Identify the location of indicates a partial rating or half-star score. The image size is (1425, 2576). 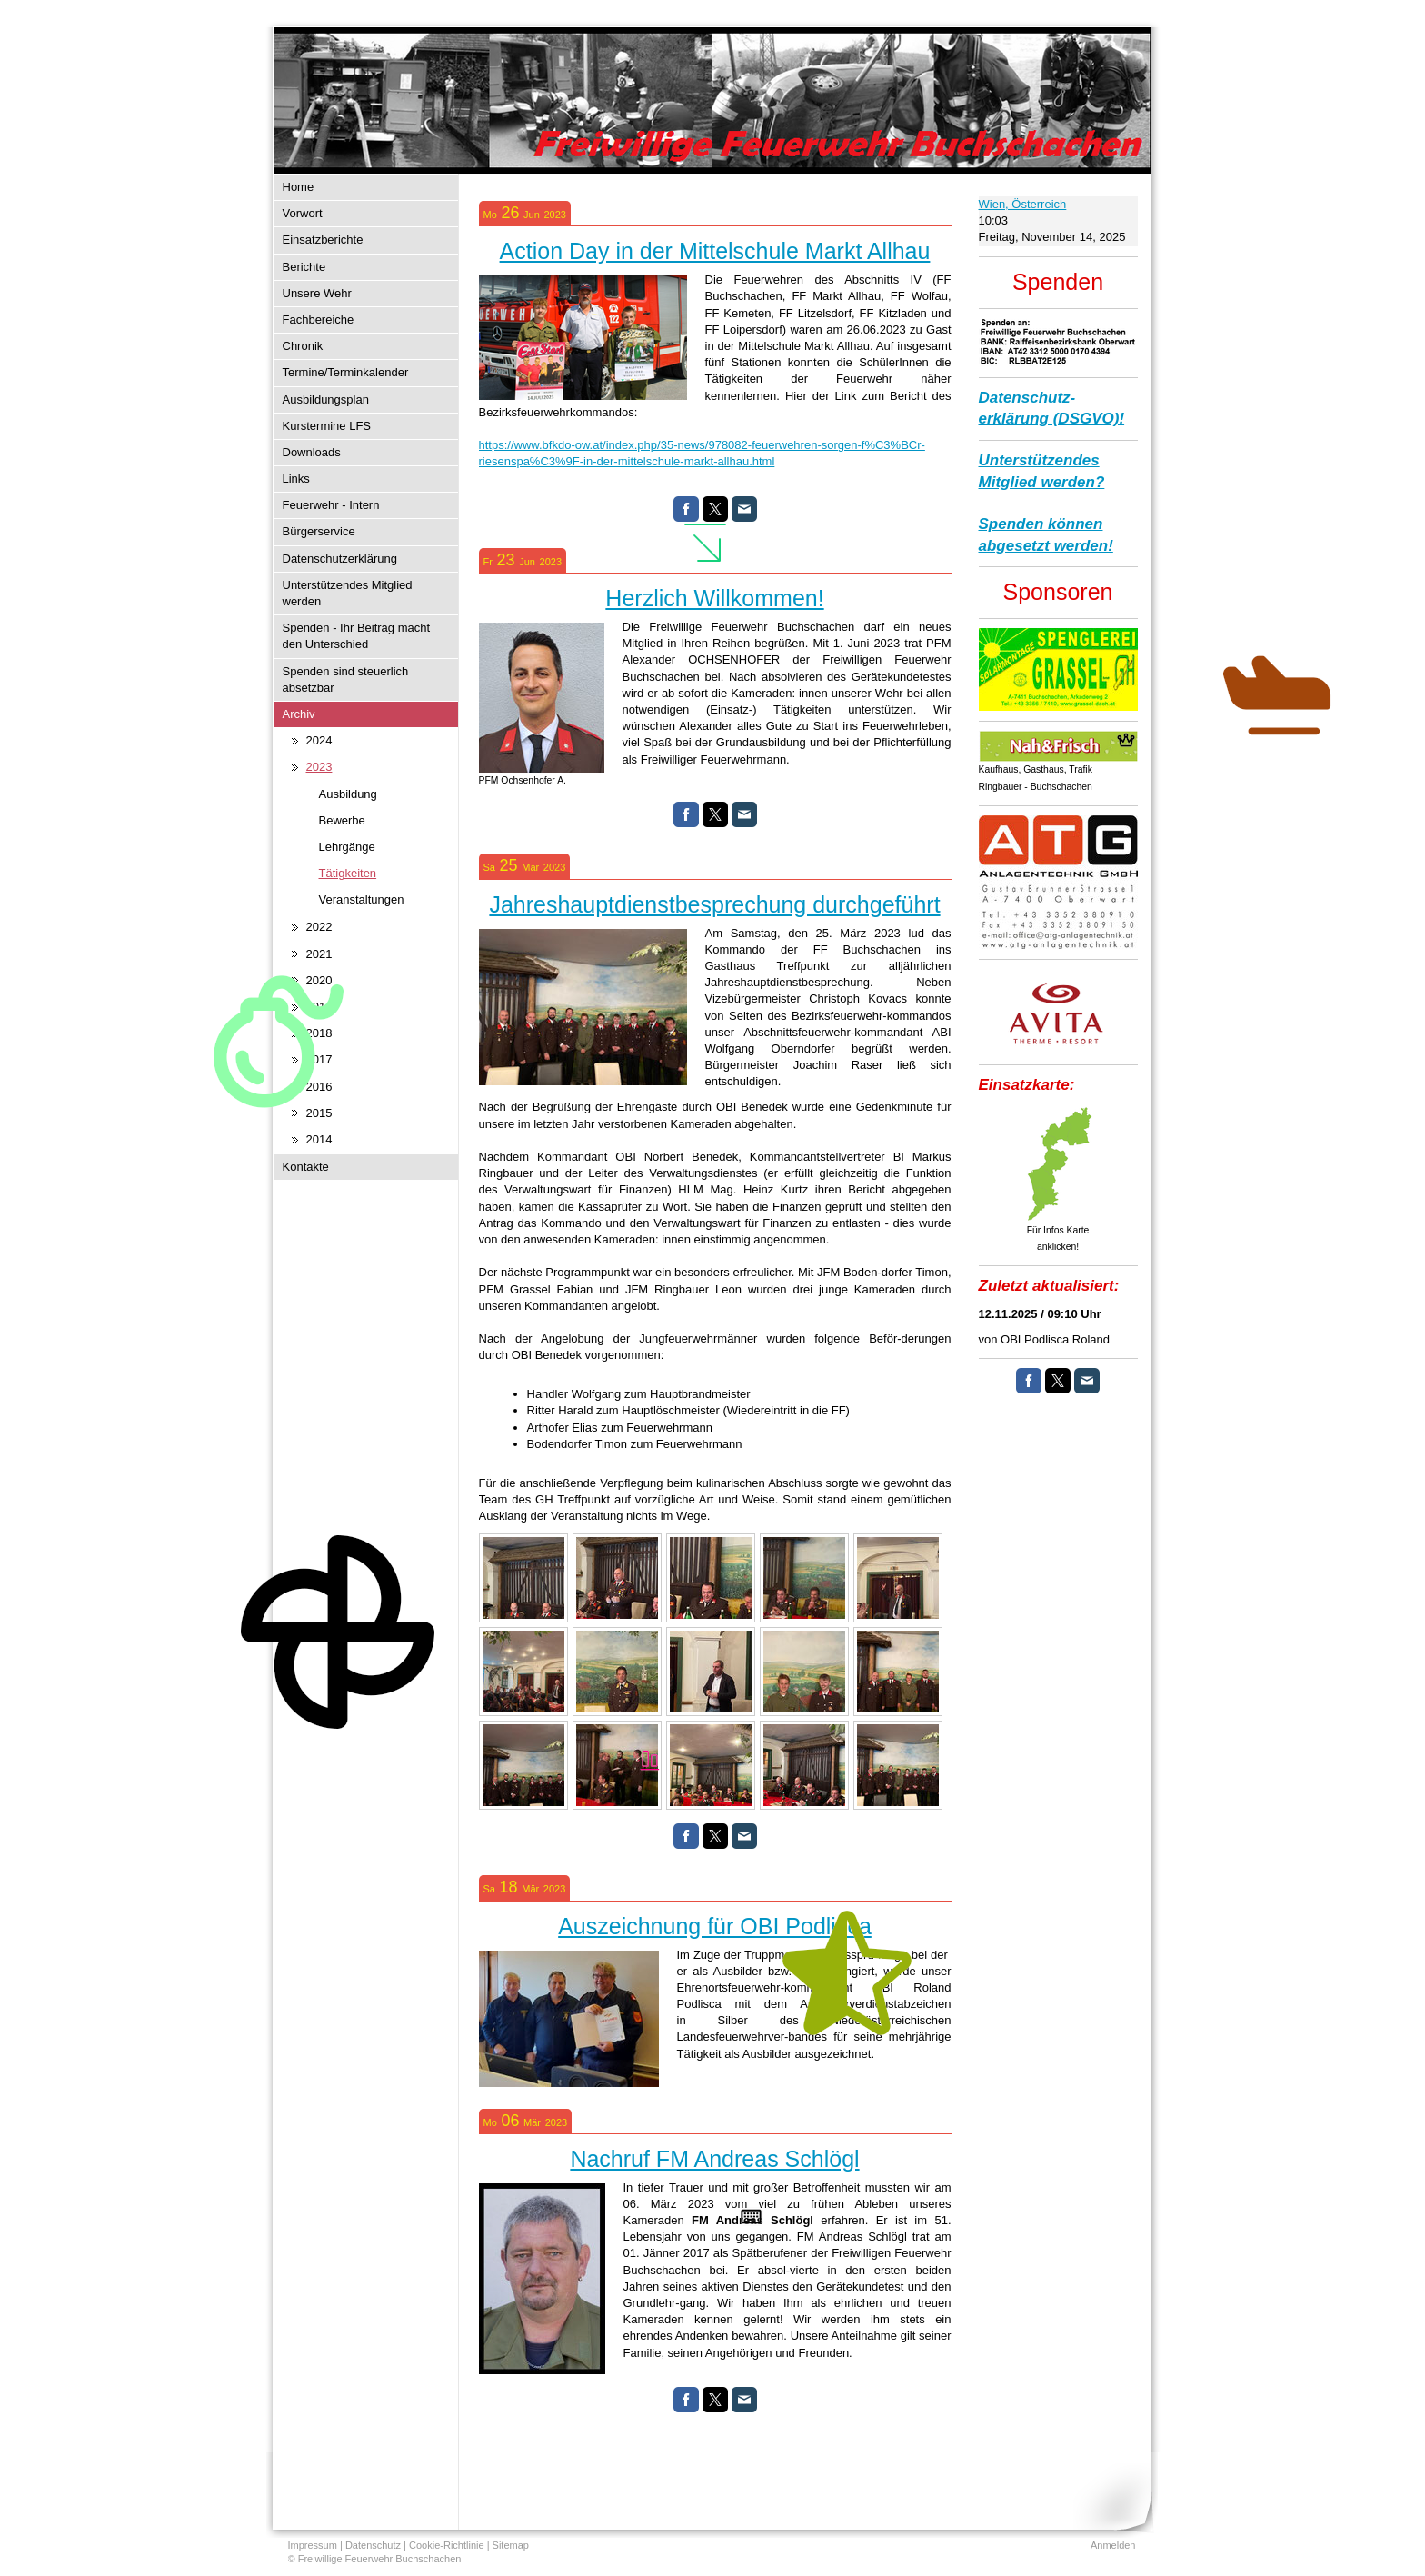
(847, 1975).